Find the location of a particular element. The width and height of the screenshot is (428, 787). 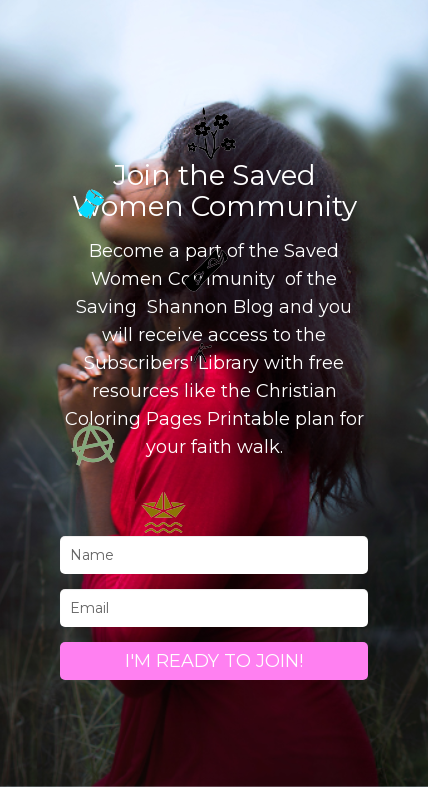

access snowboarding or winter sports content is located at coordinates (206, 270).